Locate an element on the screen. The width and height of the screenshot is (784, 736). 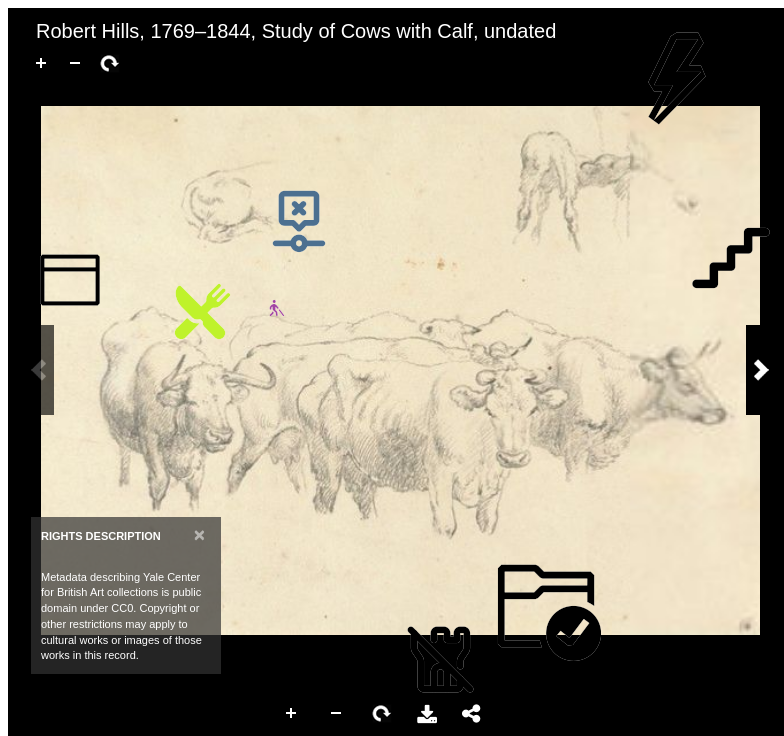
remove an event from the timeline is located at coordinates (299, 220).